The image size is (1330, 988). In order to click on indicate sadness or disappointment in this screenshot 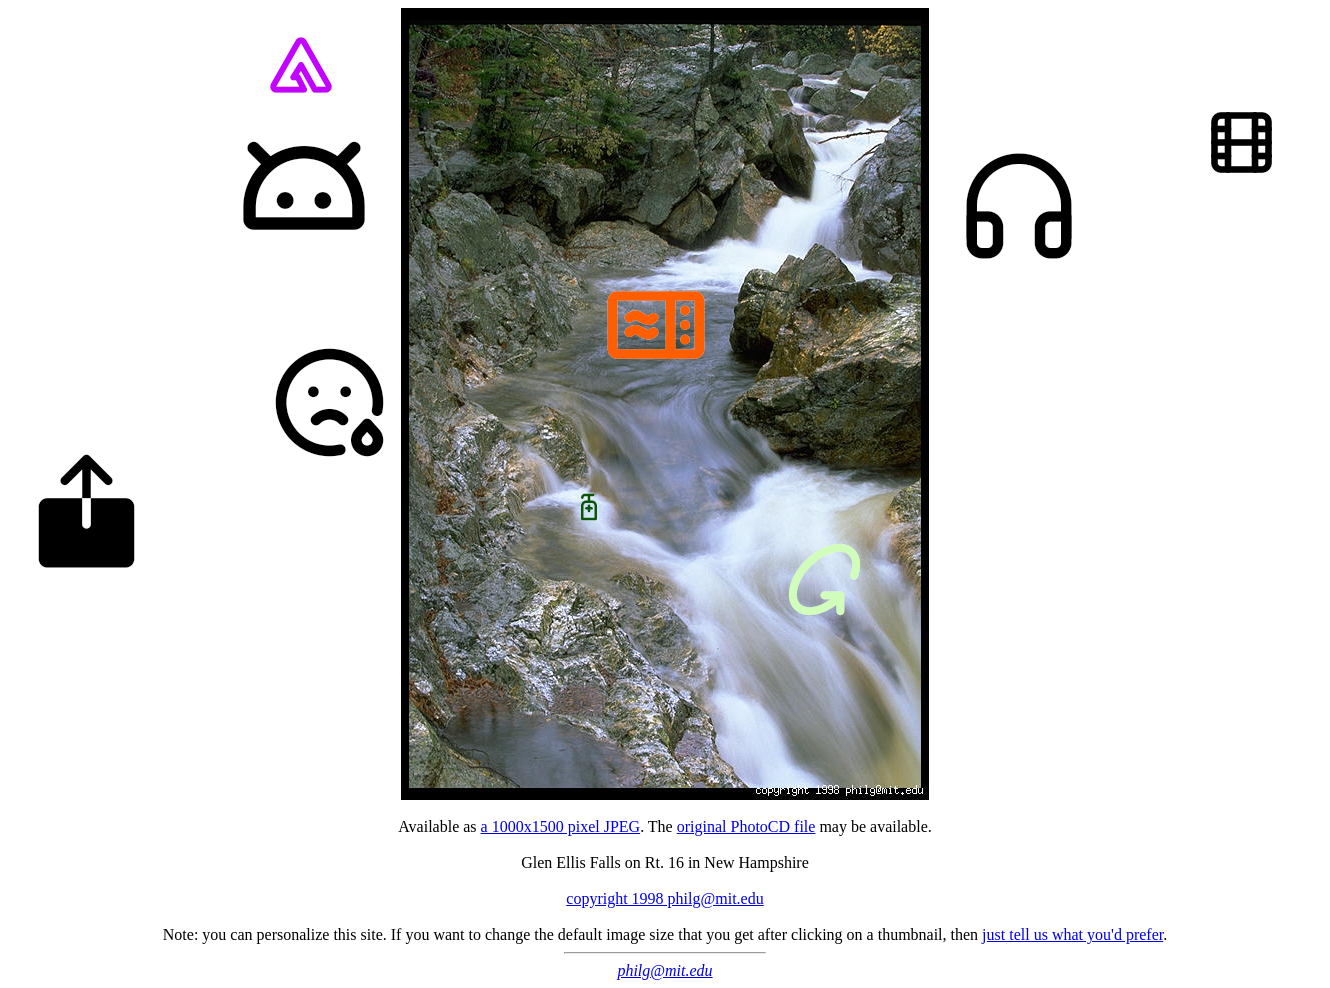, I will do `click(329, 402)`.